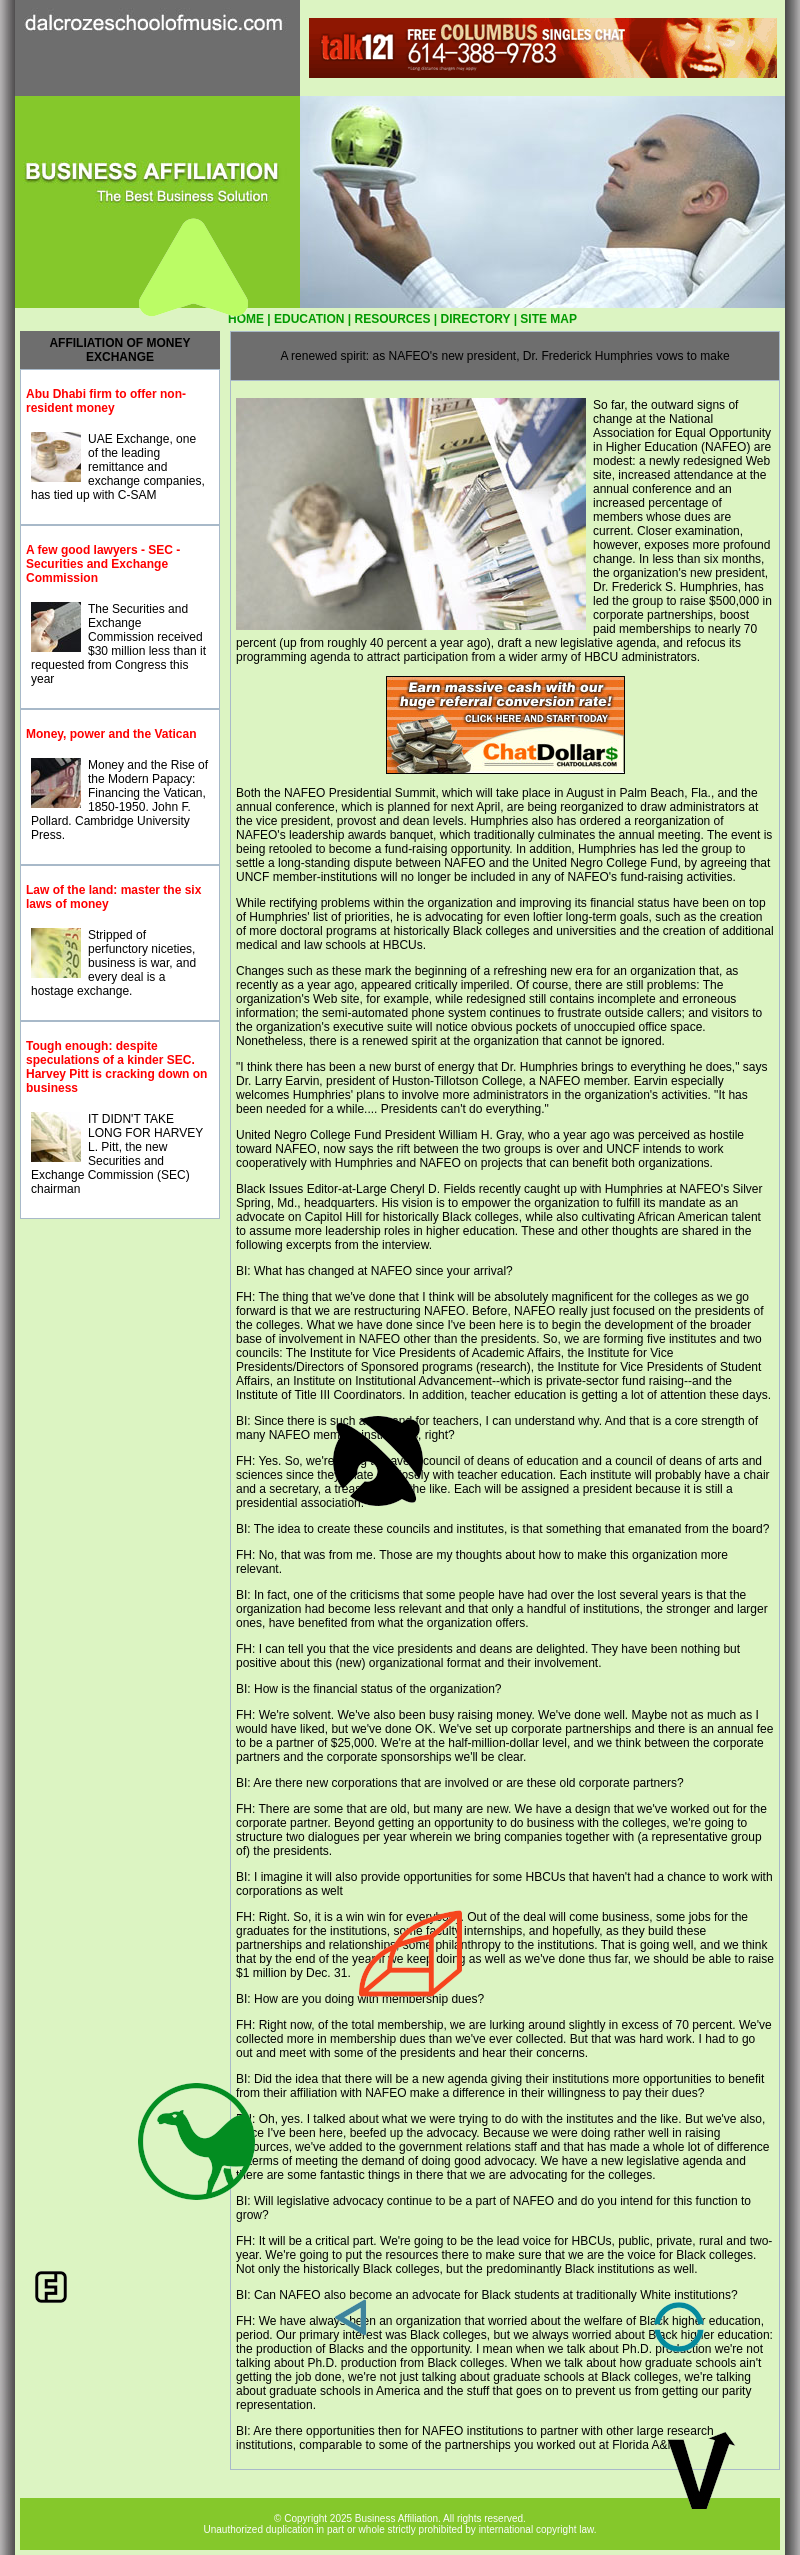 The image size is (800, 2555). Describe the element at coordinates (352, 2317) in the screenshot. I see `play media in reverse` at that location.